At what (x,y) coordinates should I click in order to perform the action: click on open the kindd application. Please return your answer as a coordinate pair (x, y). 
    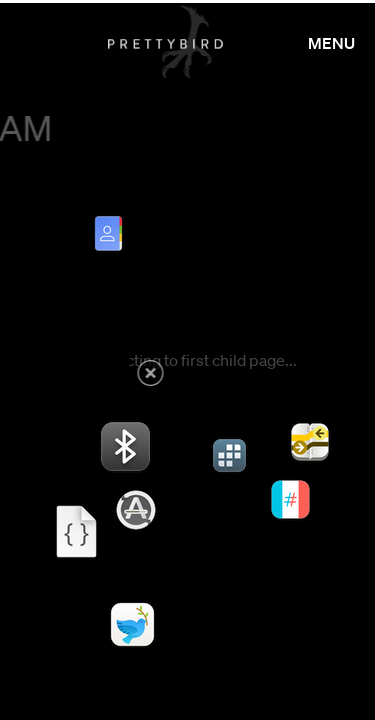
    Looking at the image, I should click on (132, 624).